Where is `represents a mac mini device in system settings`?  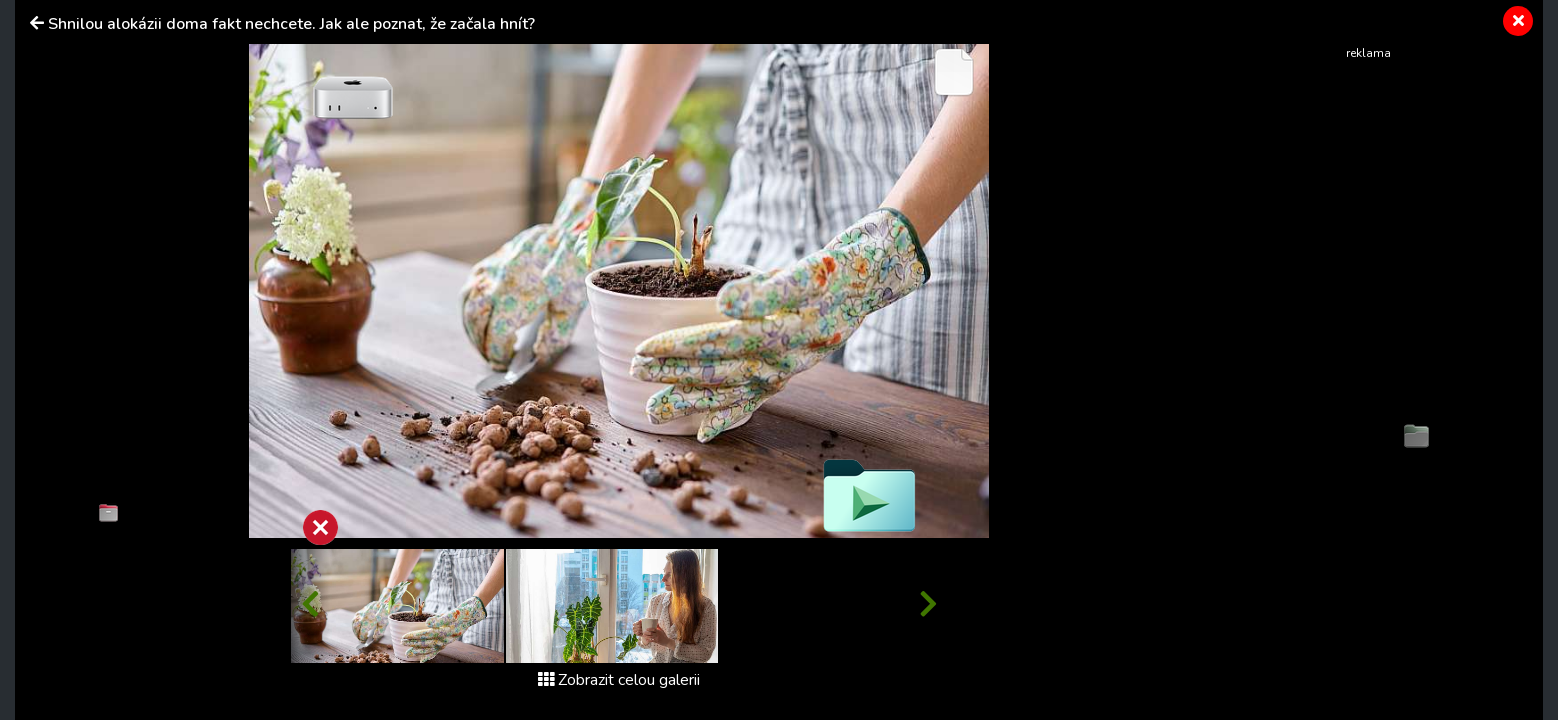
represents a mac mini device in system settings is located at coordinates (353, 97).